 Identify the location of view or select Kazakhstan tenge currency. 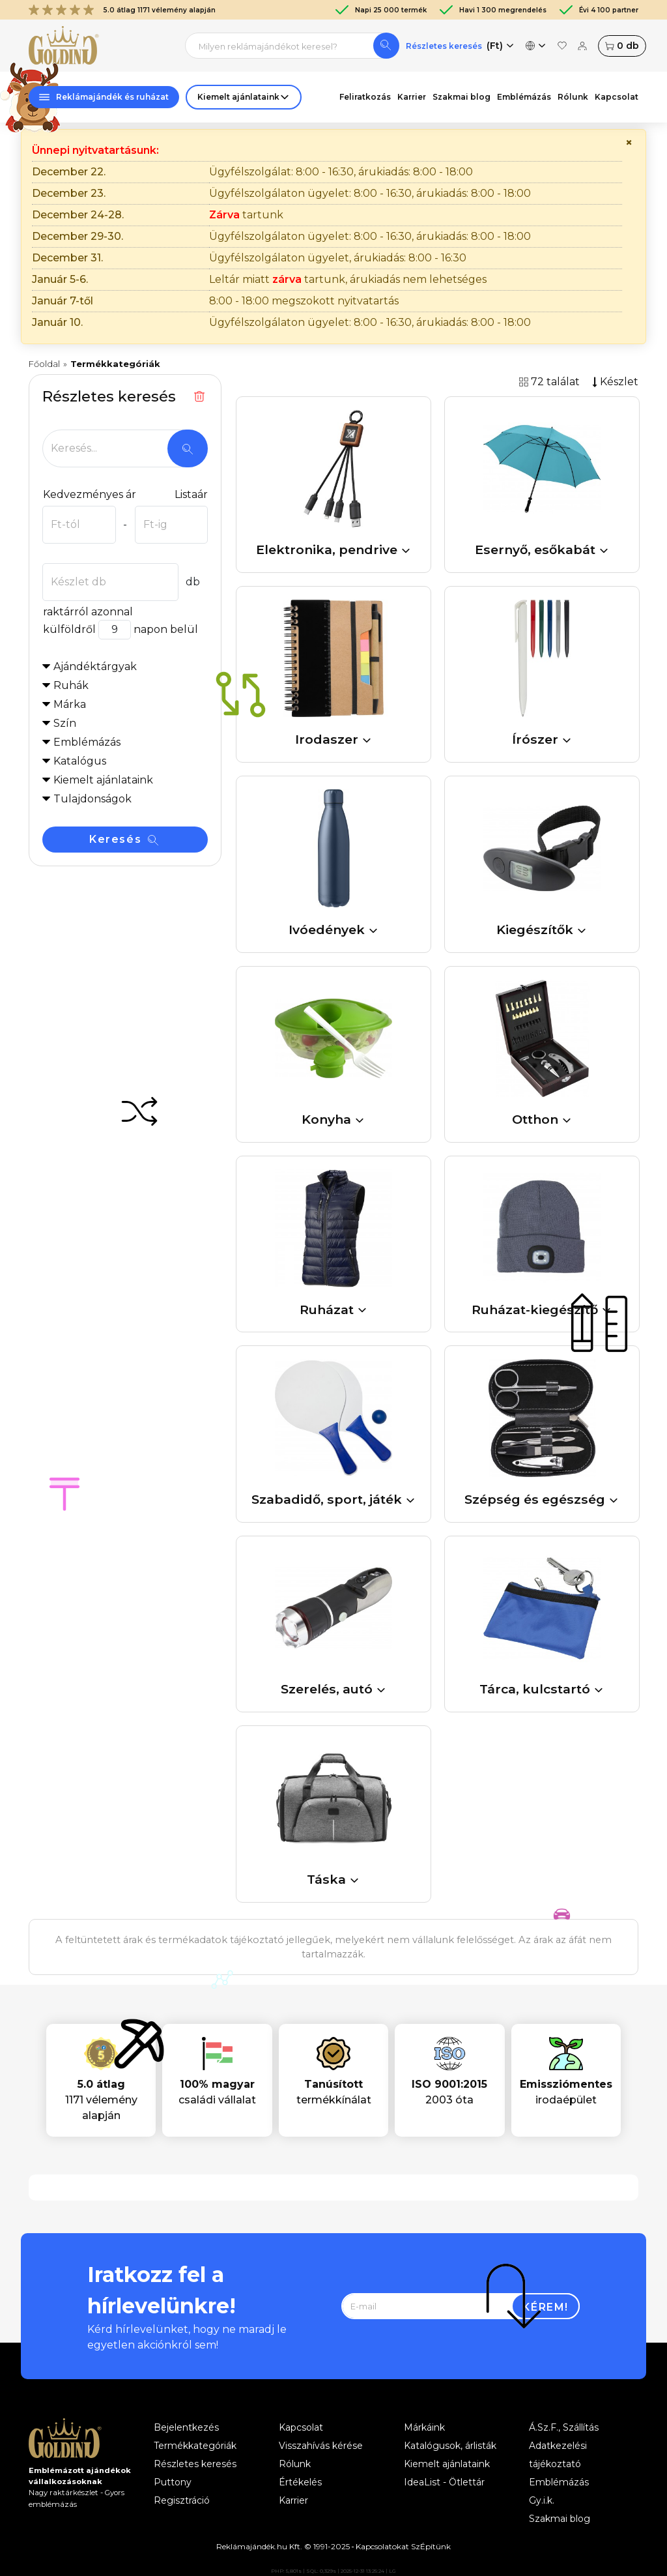
(64, 1493).